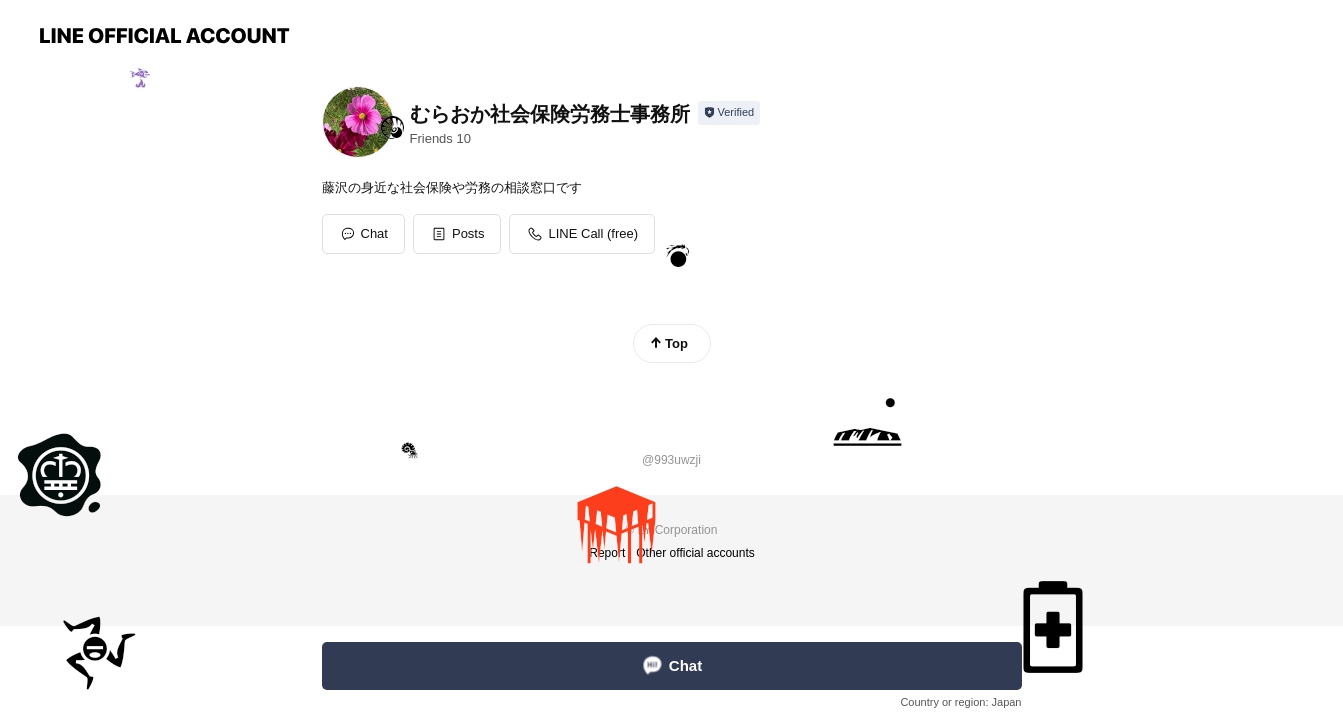 The width and height of the screenshot is (1343, 720). Describe the element at coordinates (59, 474) in the screenshot. I see `indicates an official or verified document` at that location.